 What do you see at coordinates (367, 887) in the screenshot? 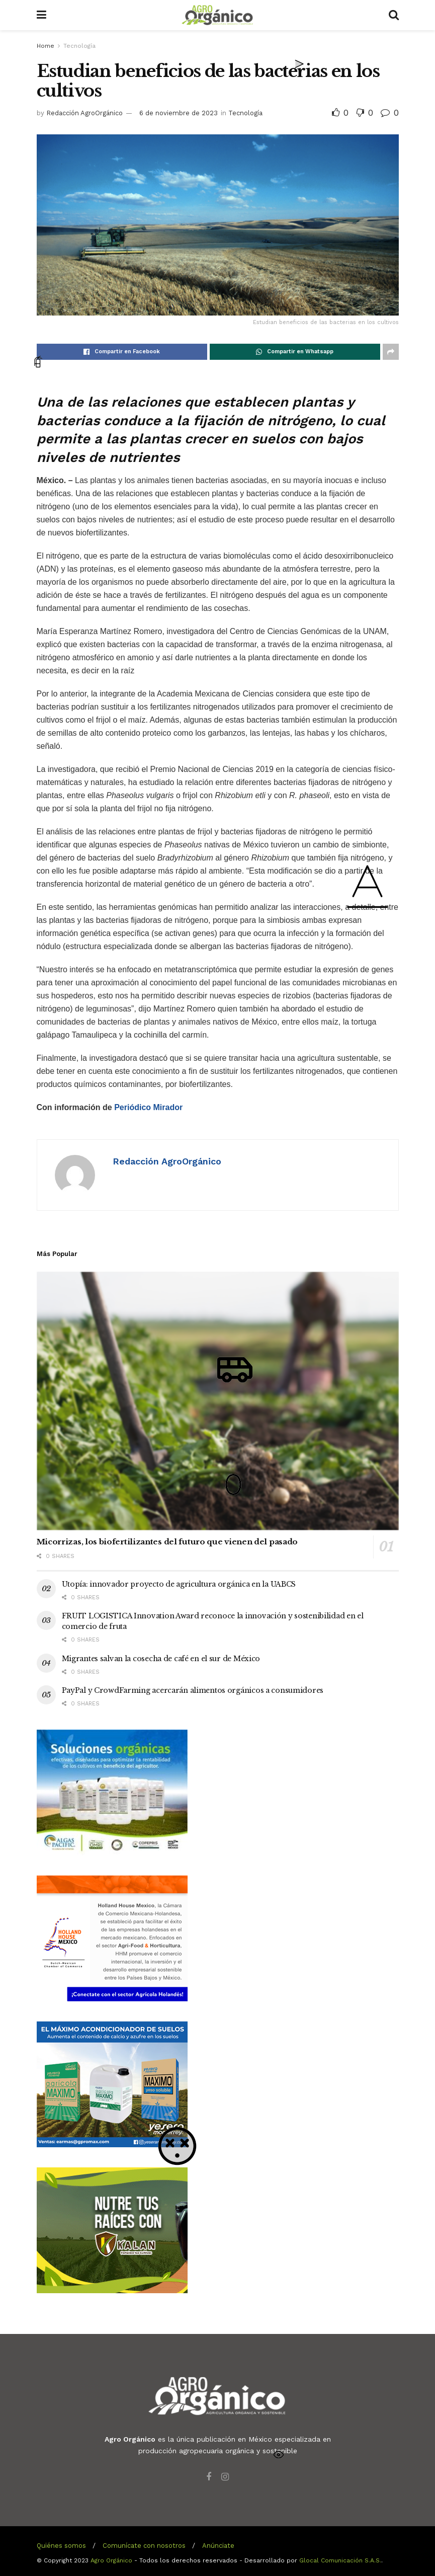
I see `apply underline formatting to text` at bounding box center [367, 887].